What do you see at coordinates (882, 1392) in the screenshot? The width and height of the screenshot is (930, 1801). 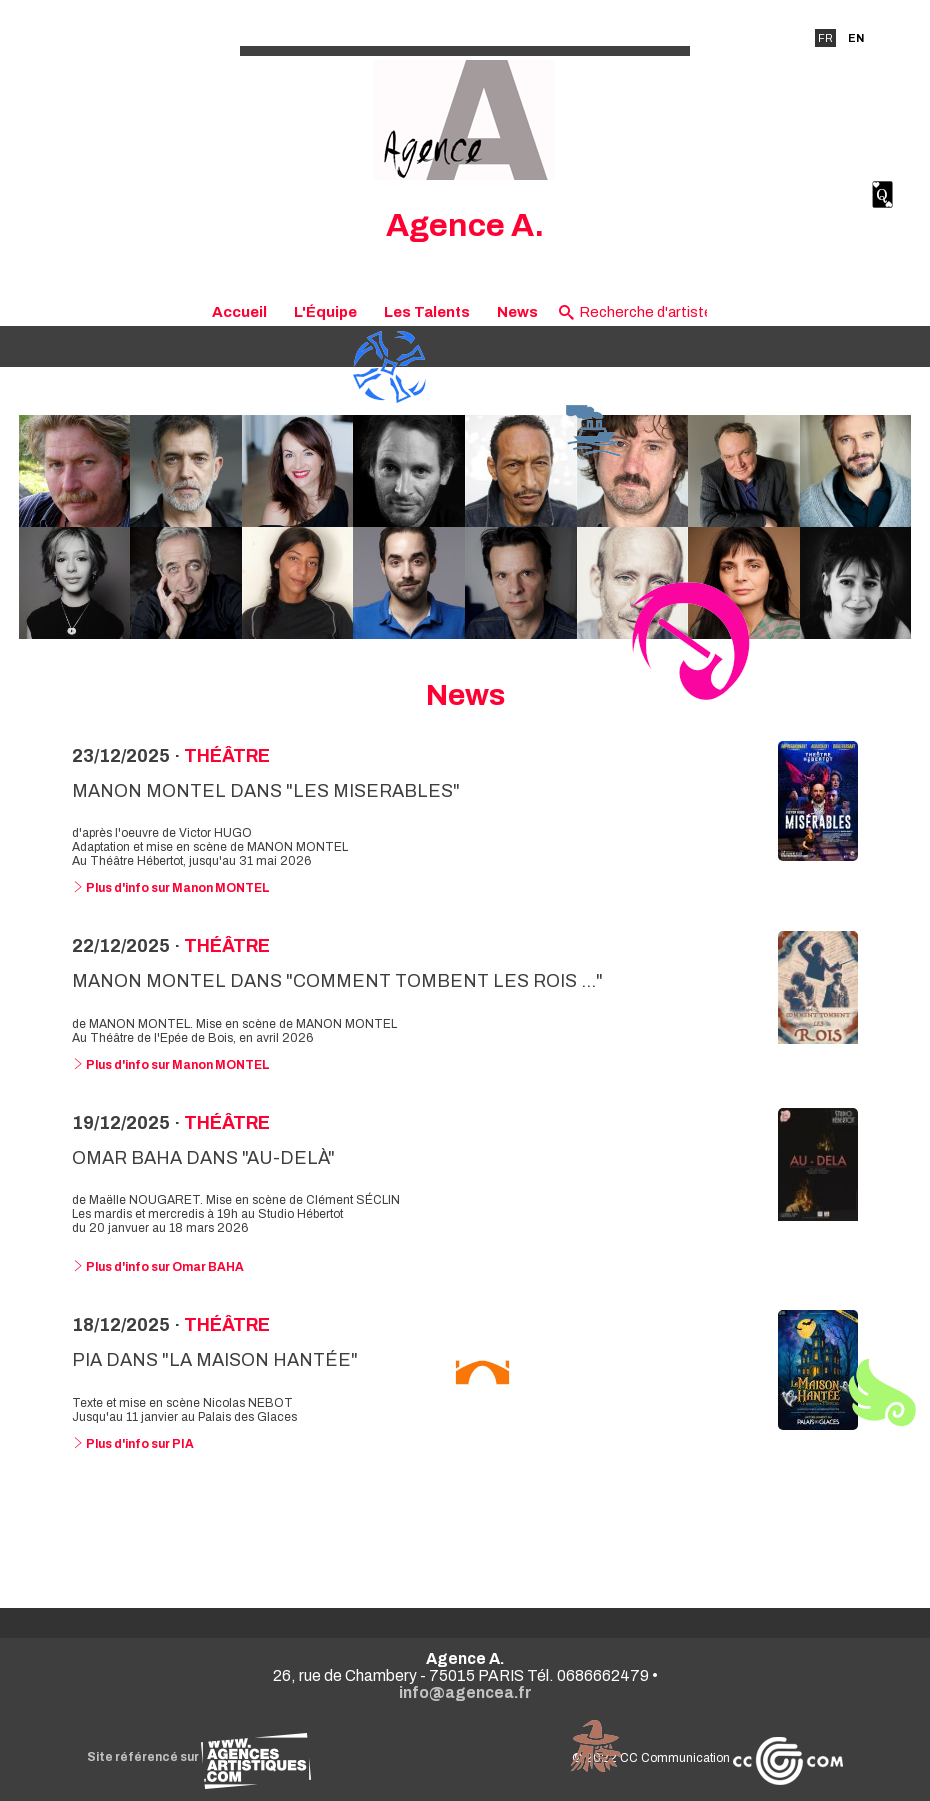 I see `indicates wind or air element in gameplay` at bounding box center [882, 1392].